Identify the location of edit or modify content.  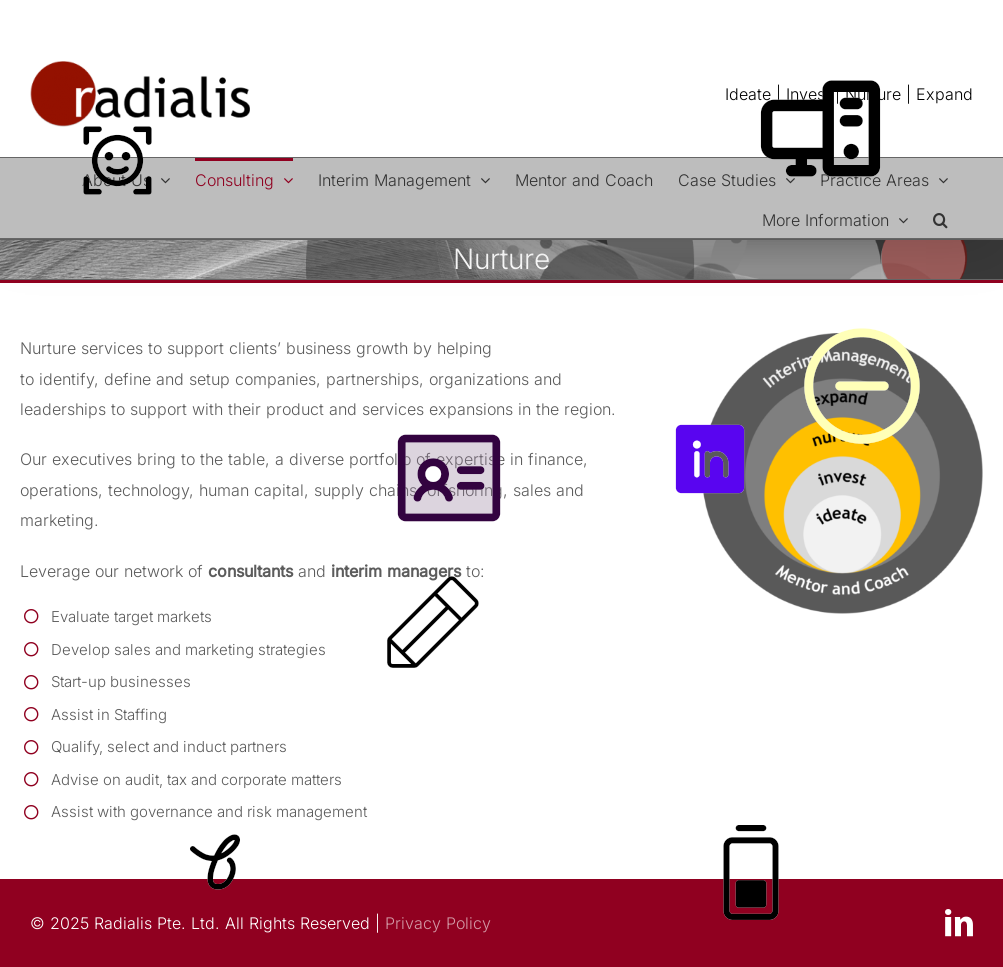
(431, 624).